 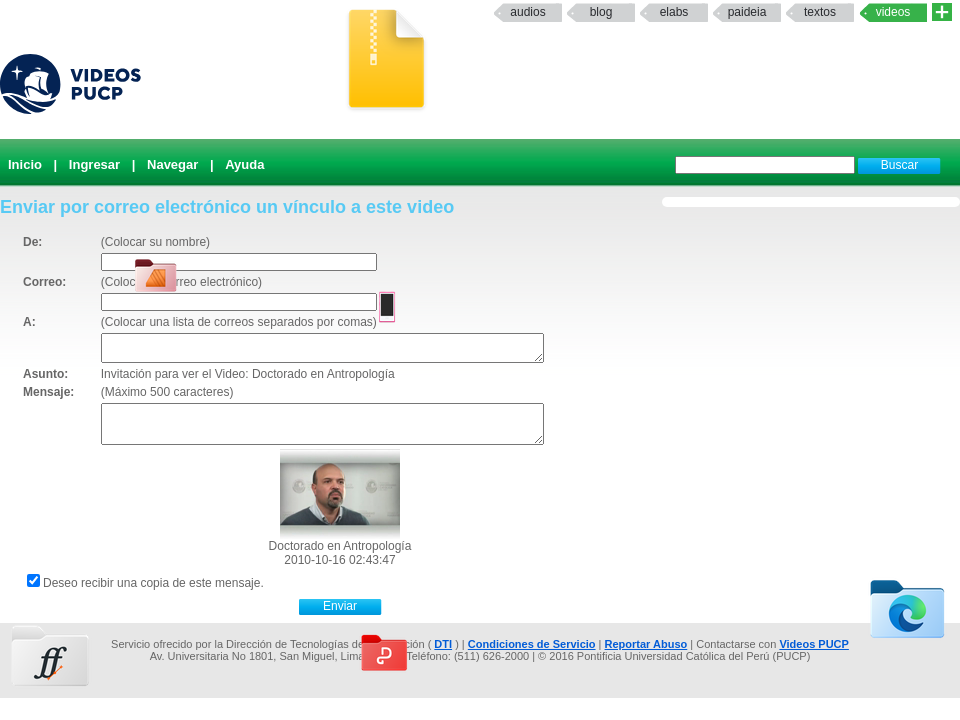 What do you see at coordinates (50, 658) in the screenshot?
I see `open fontforge project files folder` at bounding box center [50, 658].